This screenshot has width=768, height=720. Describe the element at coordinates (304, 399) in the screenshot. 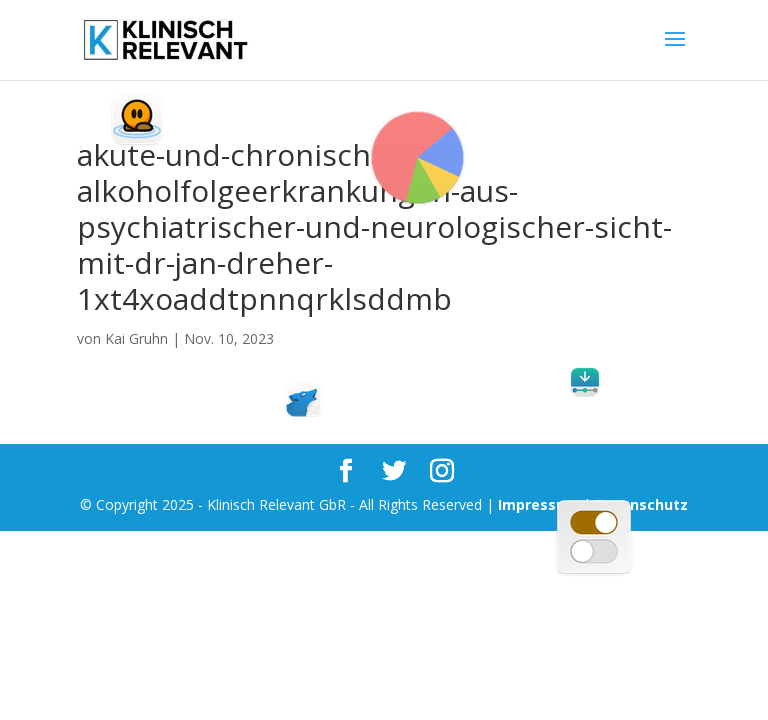

I see `open amarok music player` at that location.